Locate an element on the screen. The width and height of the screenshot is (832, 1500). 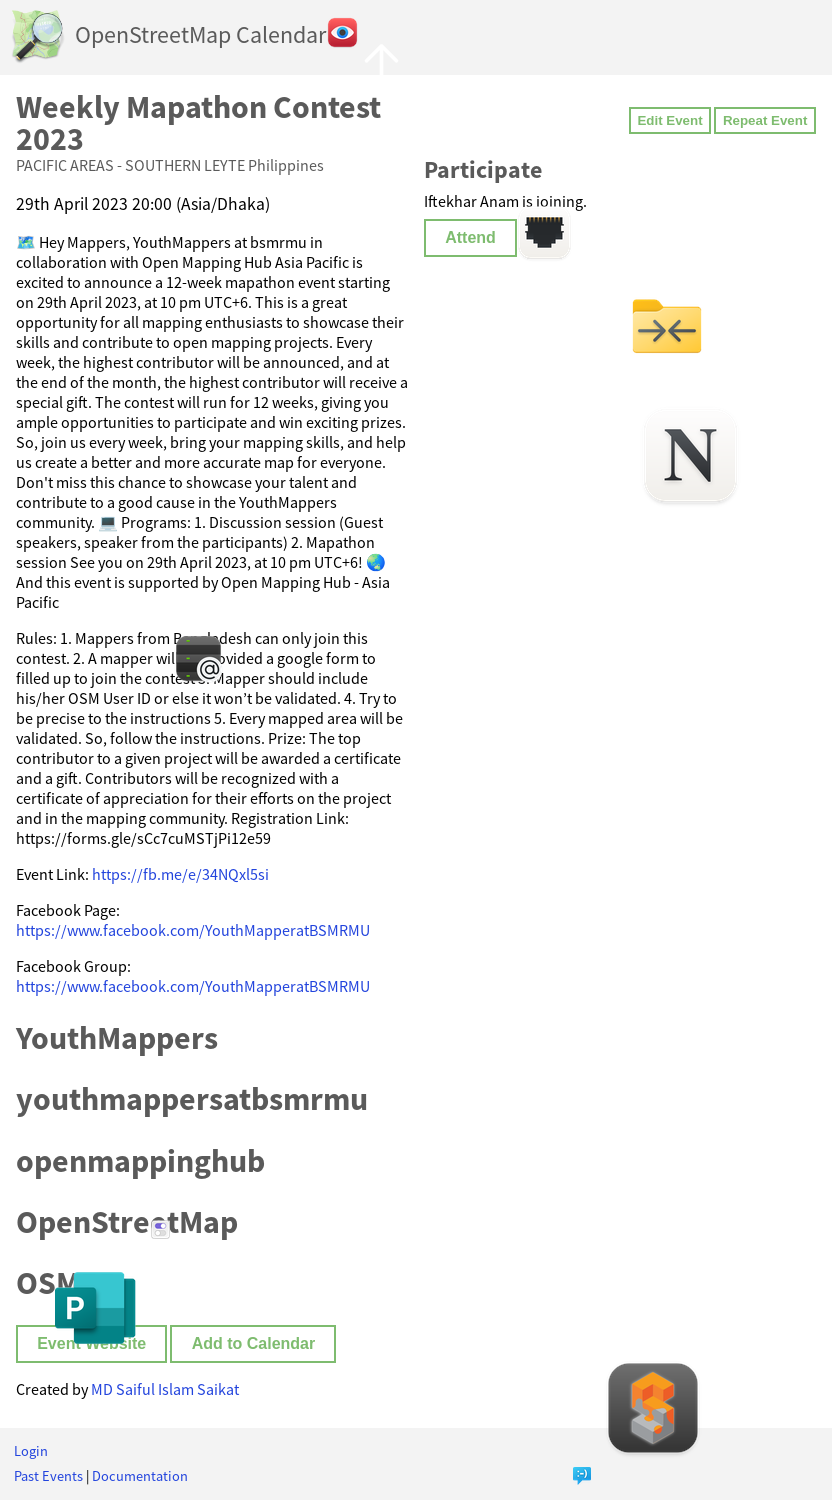
indicates file or folder syncing to cloud is located at coordinates (381, 61).